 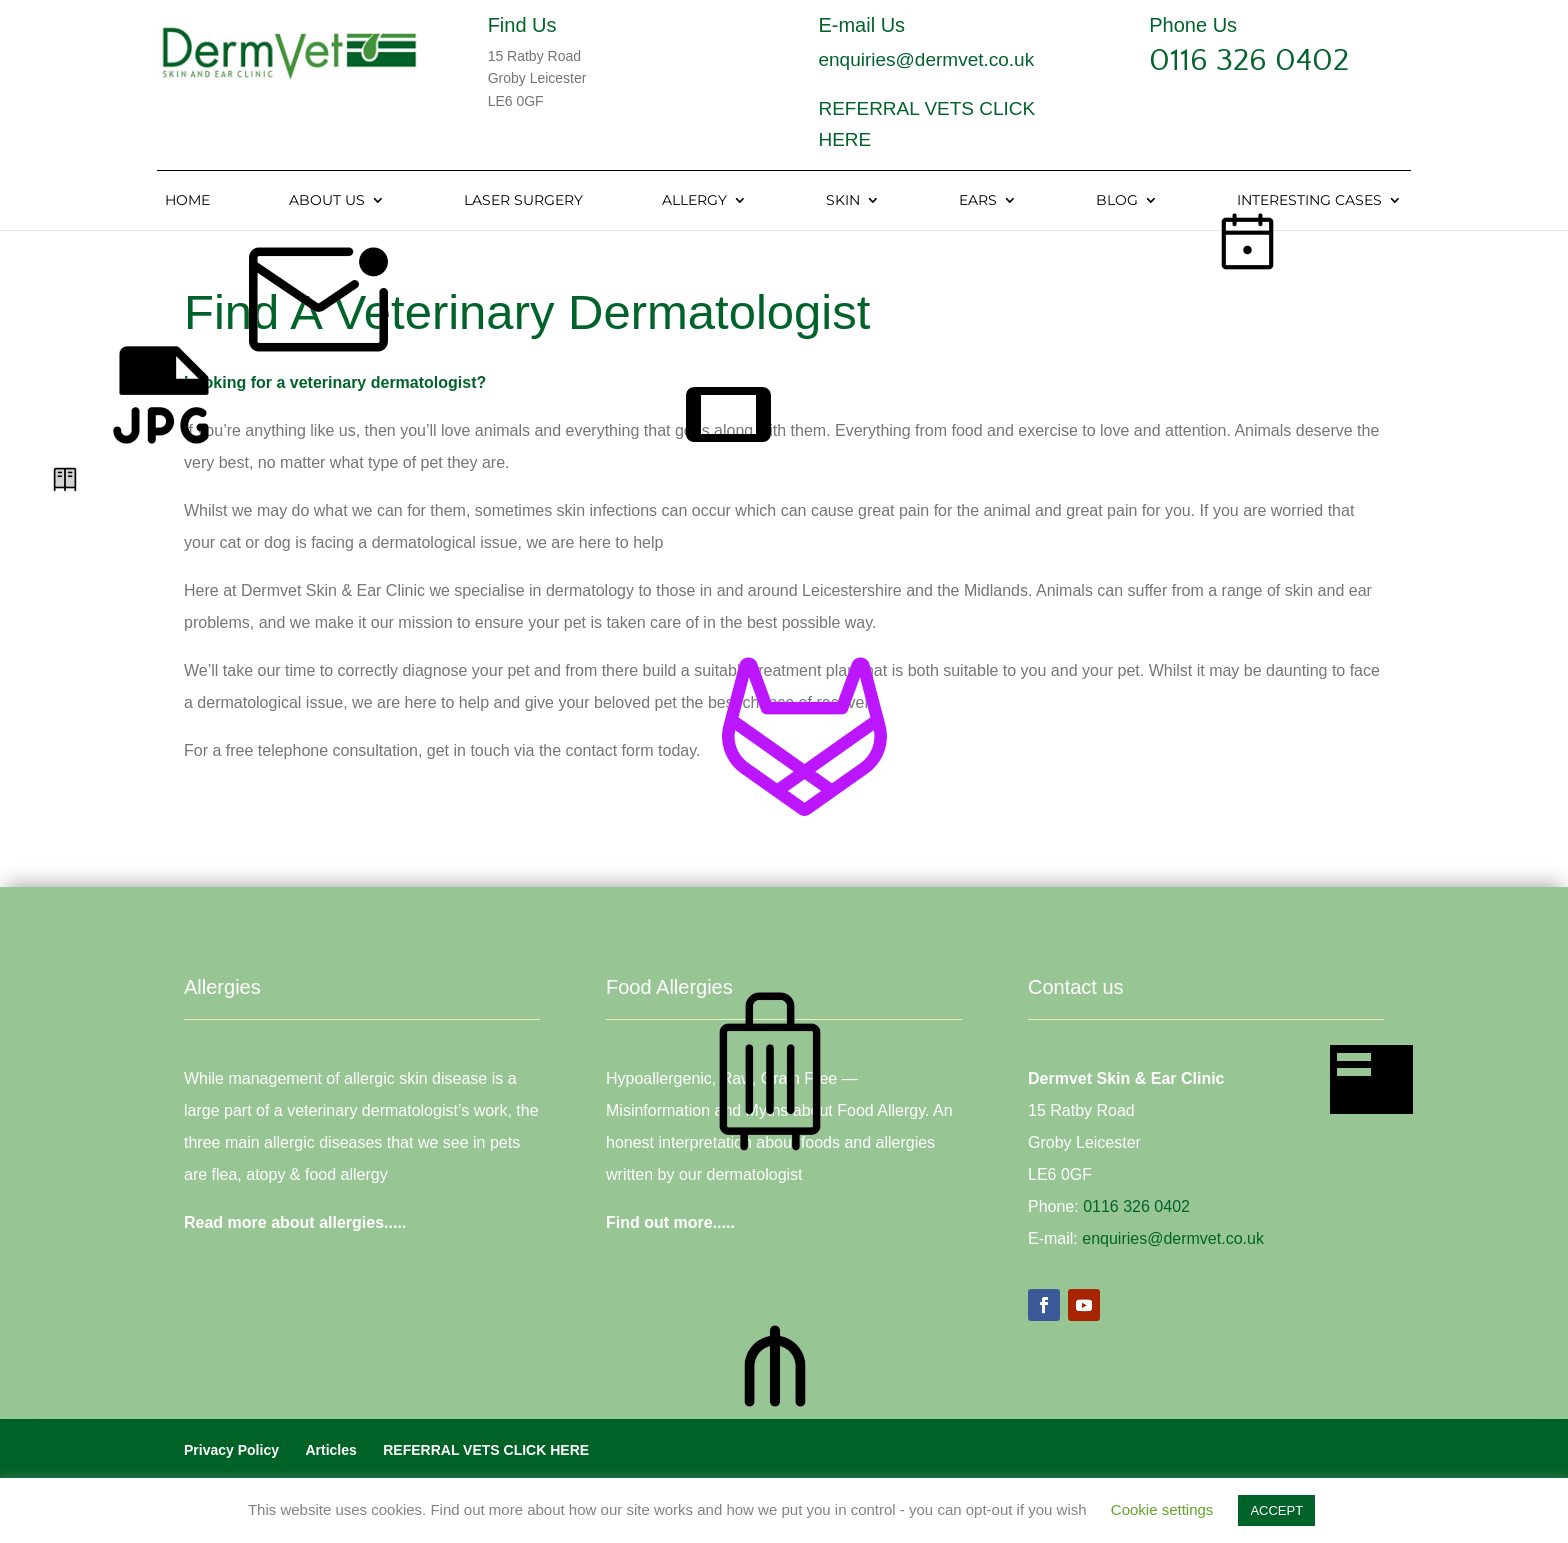 What do you see at coordinates (804, 733) in the screenshot?
I see `open GitLab repository` at bounding box center [804, 733].